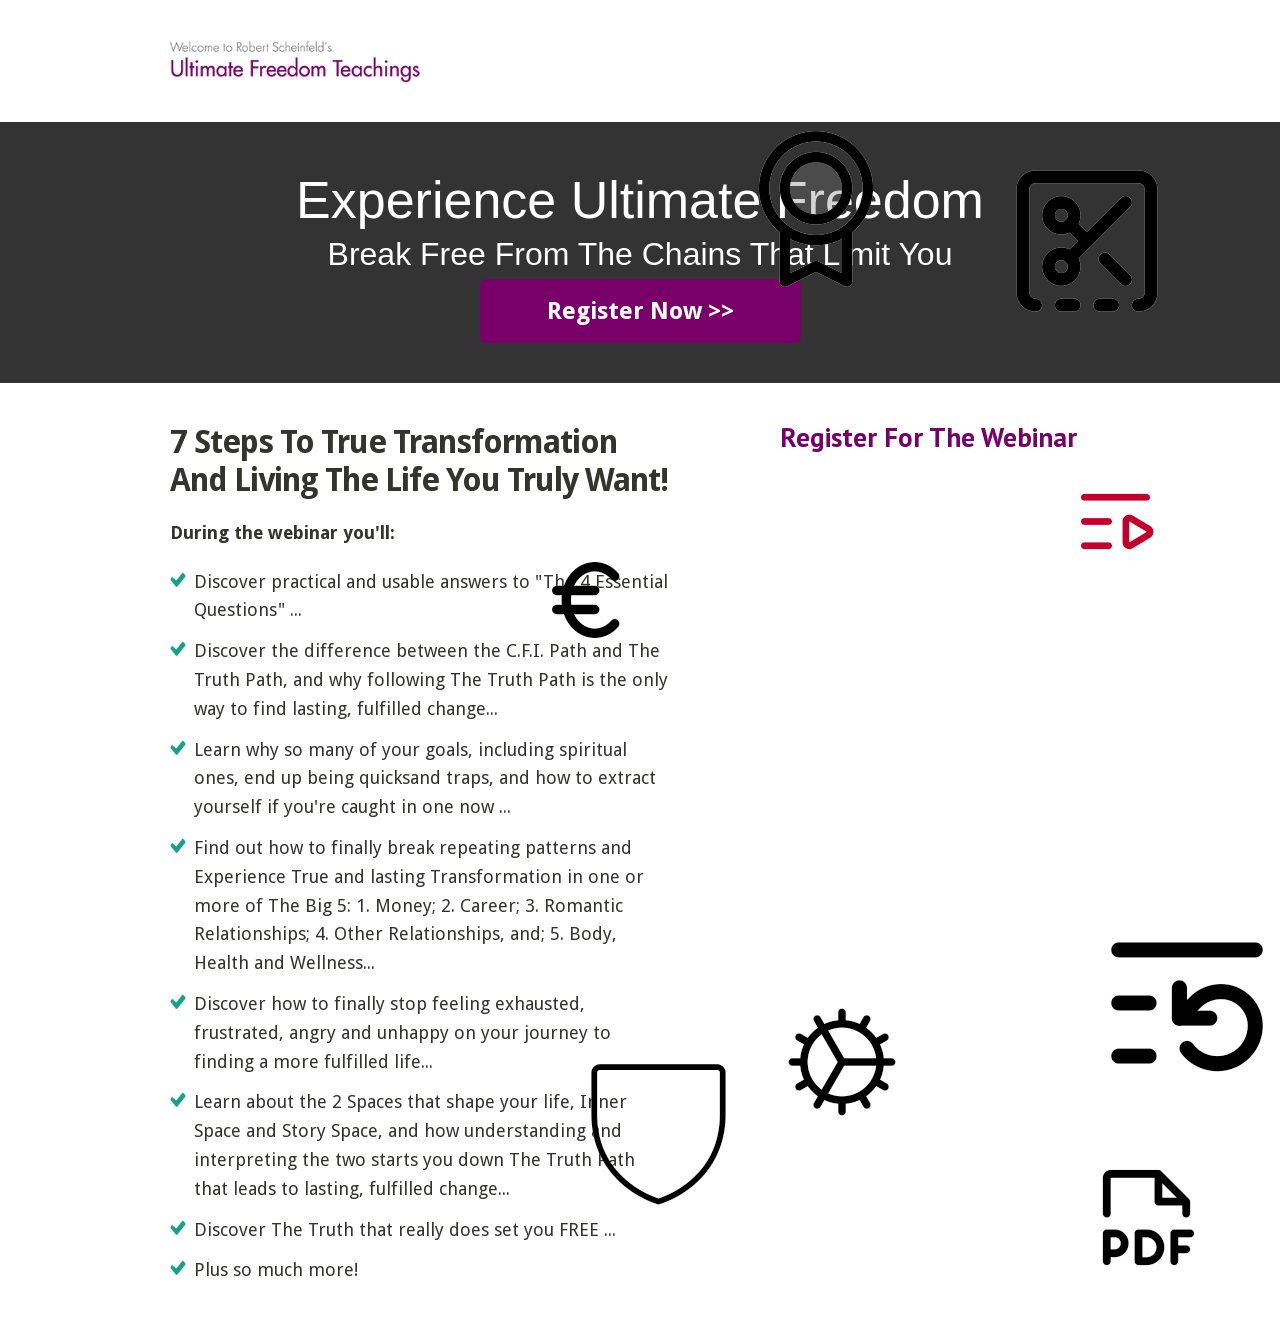 Image resolution: width=1280 pixels, height=1327 pixels. What do you see at coordinates (816, 209) in the screenshot?
I see `view achievements or awards` at bounding box center [816, 209].